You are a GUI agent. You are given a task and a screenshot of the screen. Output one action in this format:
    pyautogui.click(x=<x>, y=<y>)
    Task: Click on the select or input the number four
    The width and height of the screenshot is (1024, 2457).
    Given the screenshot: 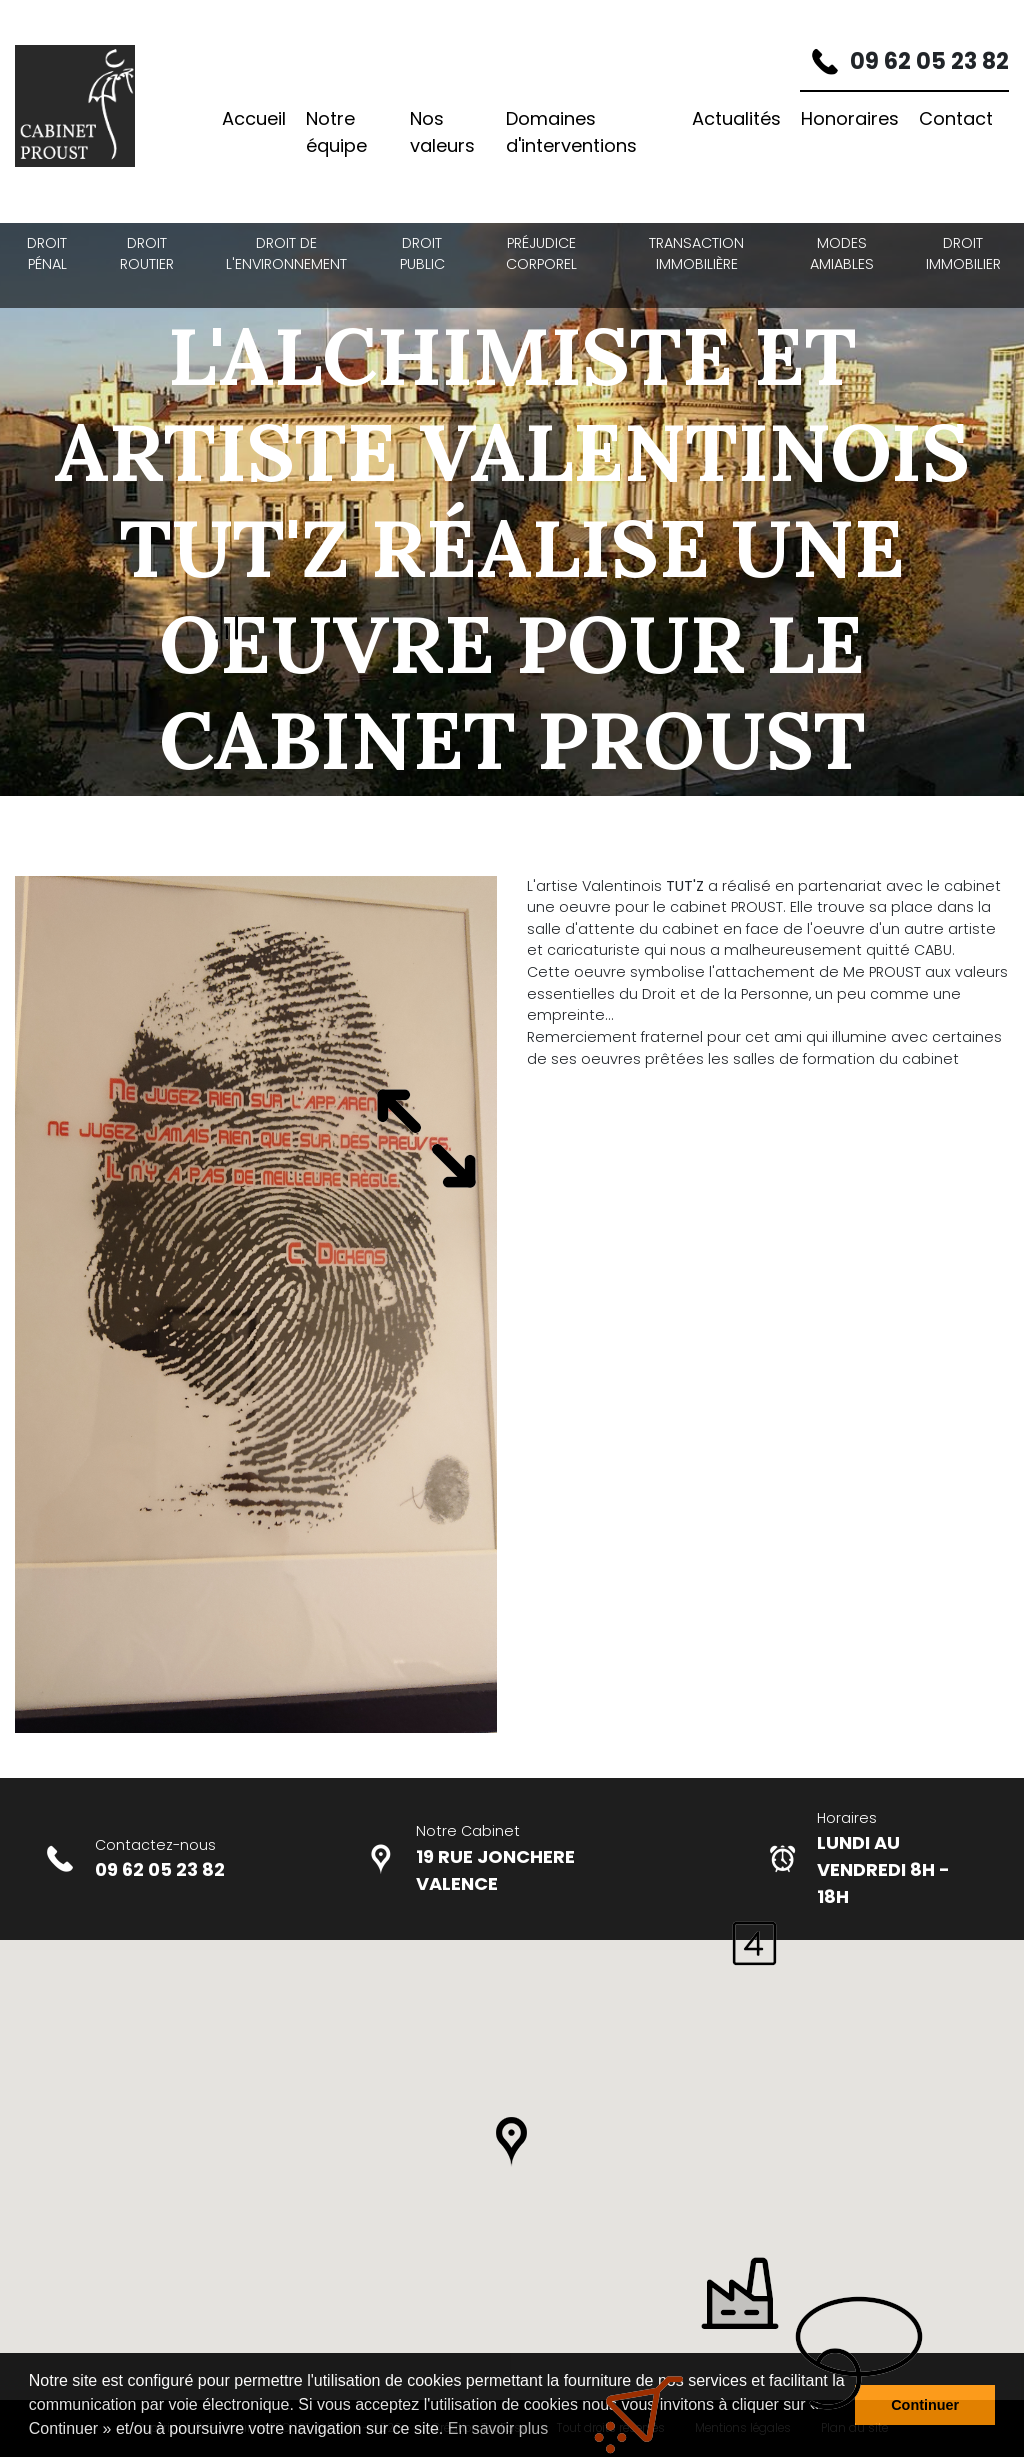 What is the action you would take?
    pyautogui.click(x=754, y=1943)
    